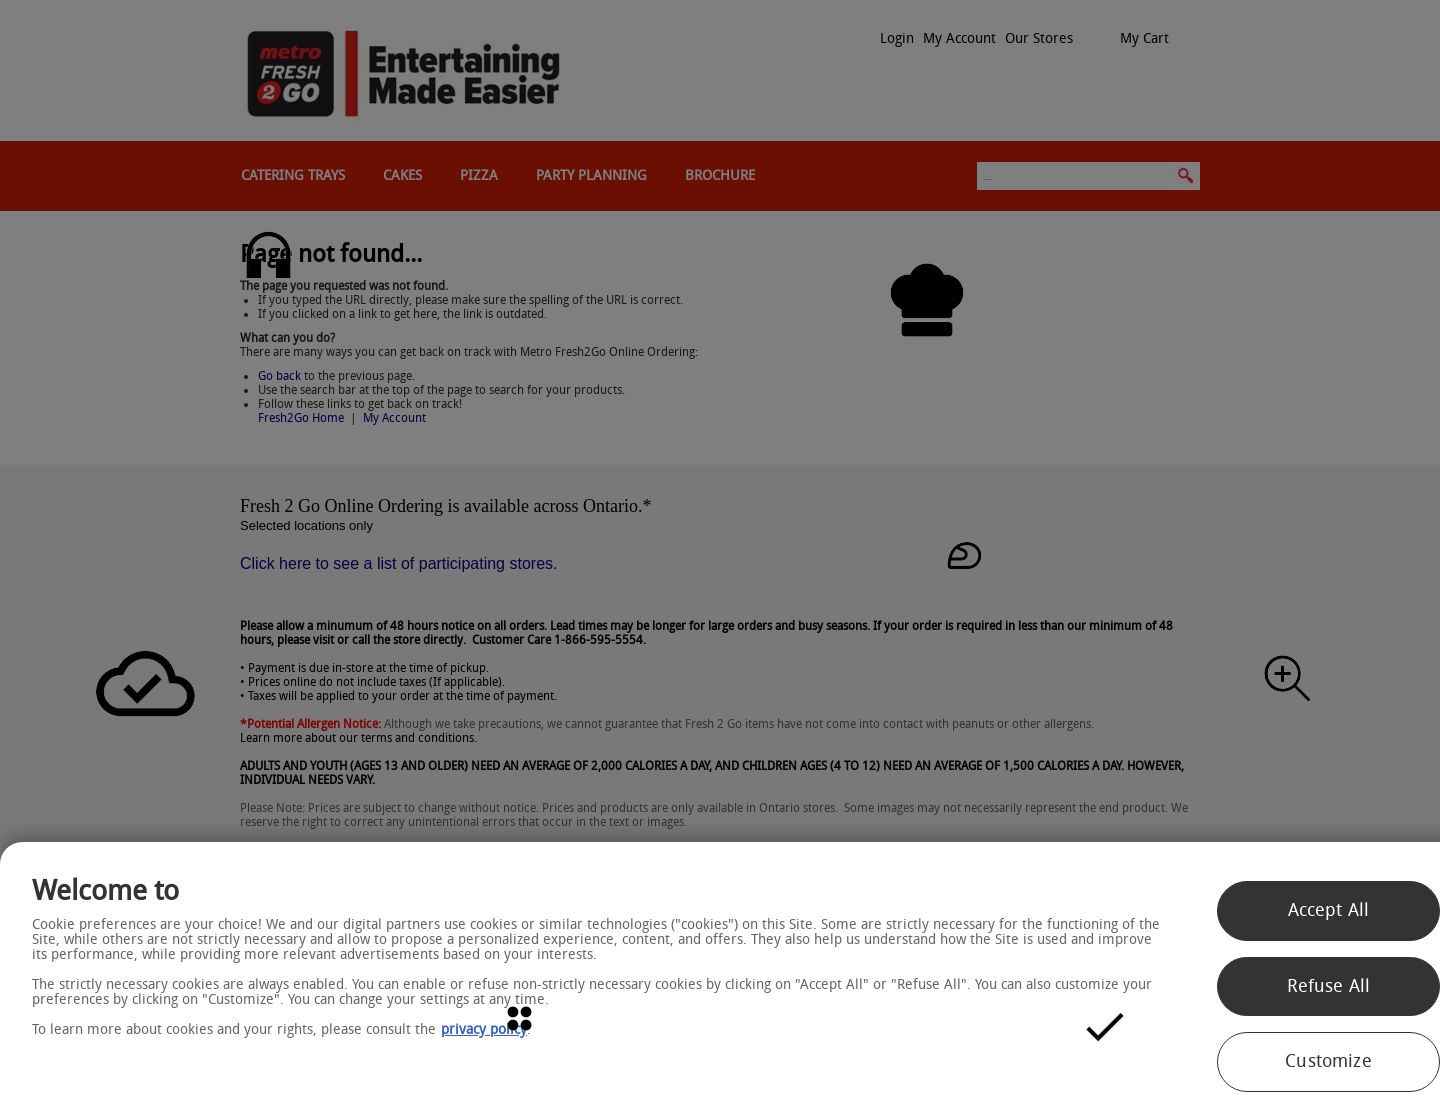 Image resolution: width=1440 pixels, height=1116 pixels. I want to click on access audio or voice call support, so click(268, 258).